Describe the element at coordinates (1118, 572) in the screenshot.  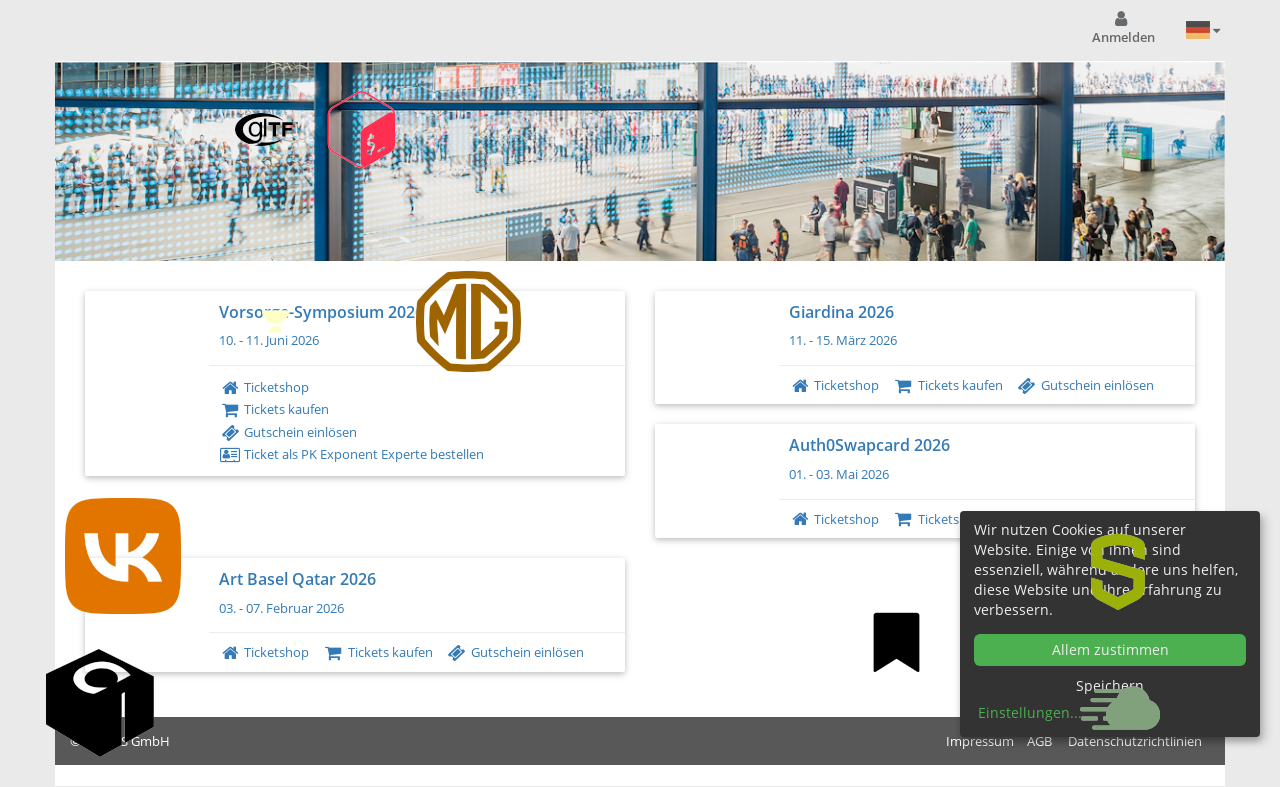
I see `symphony messaging platform logo` at that location.